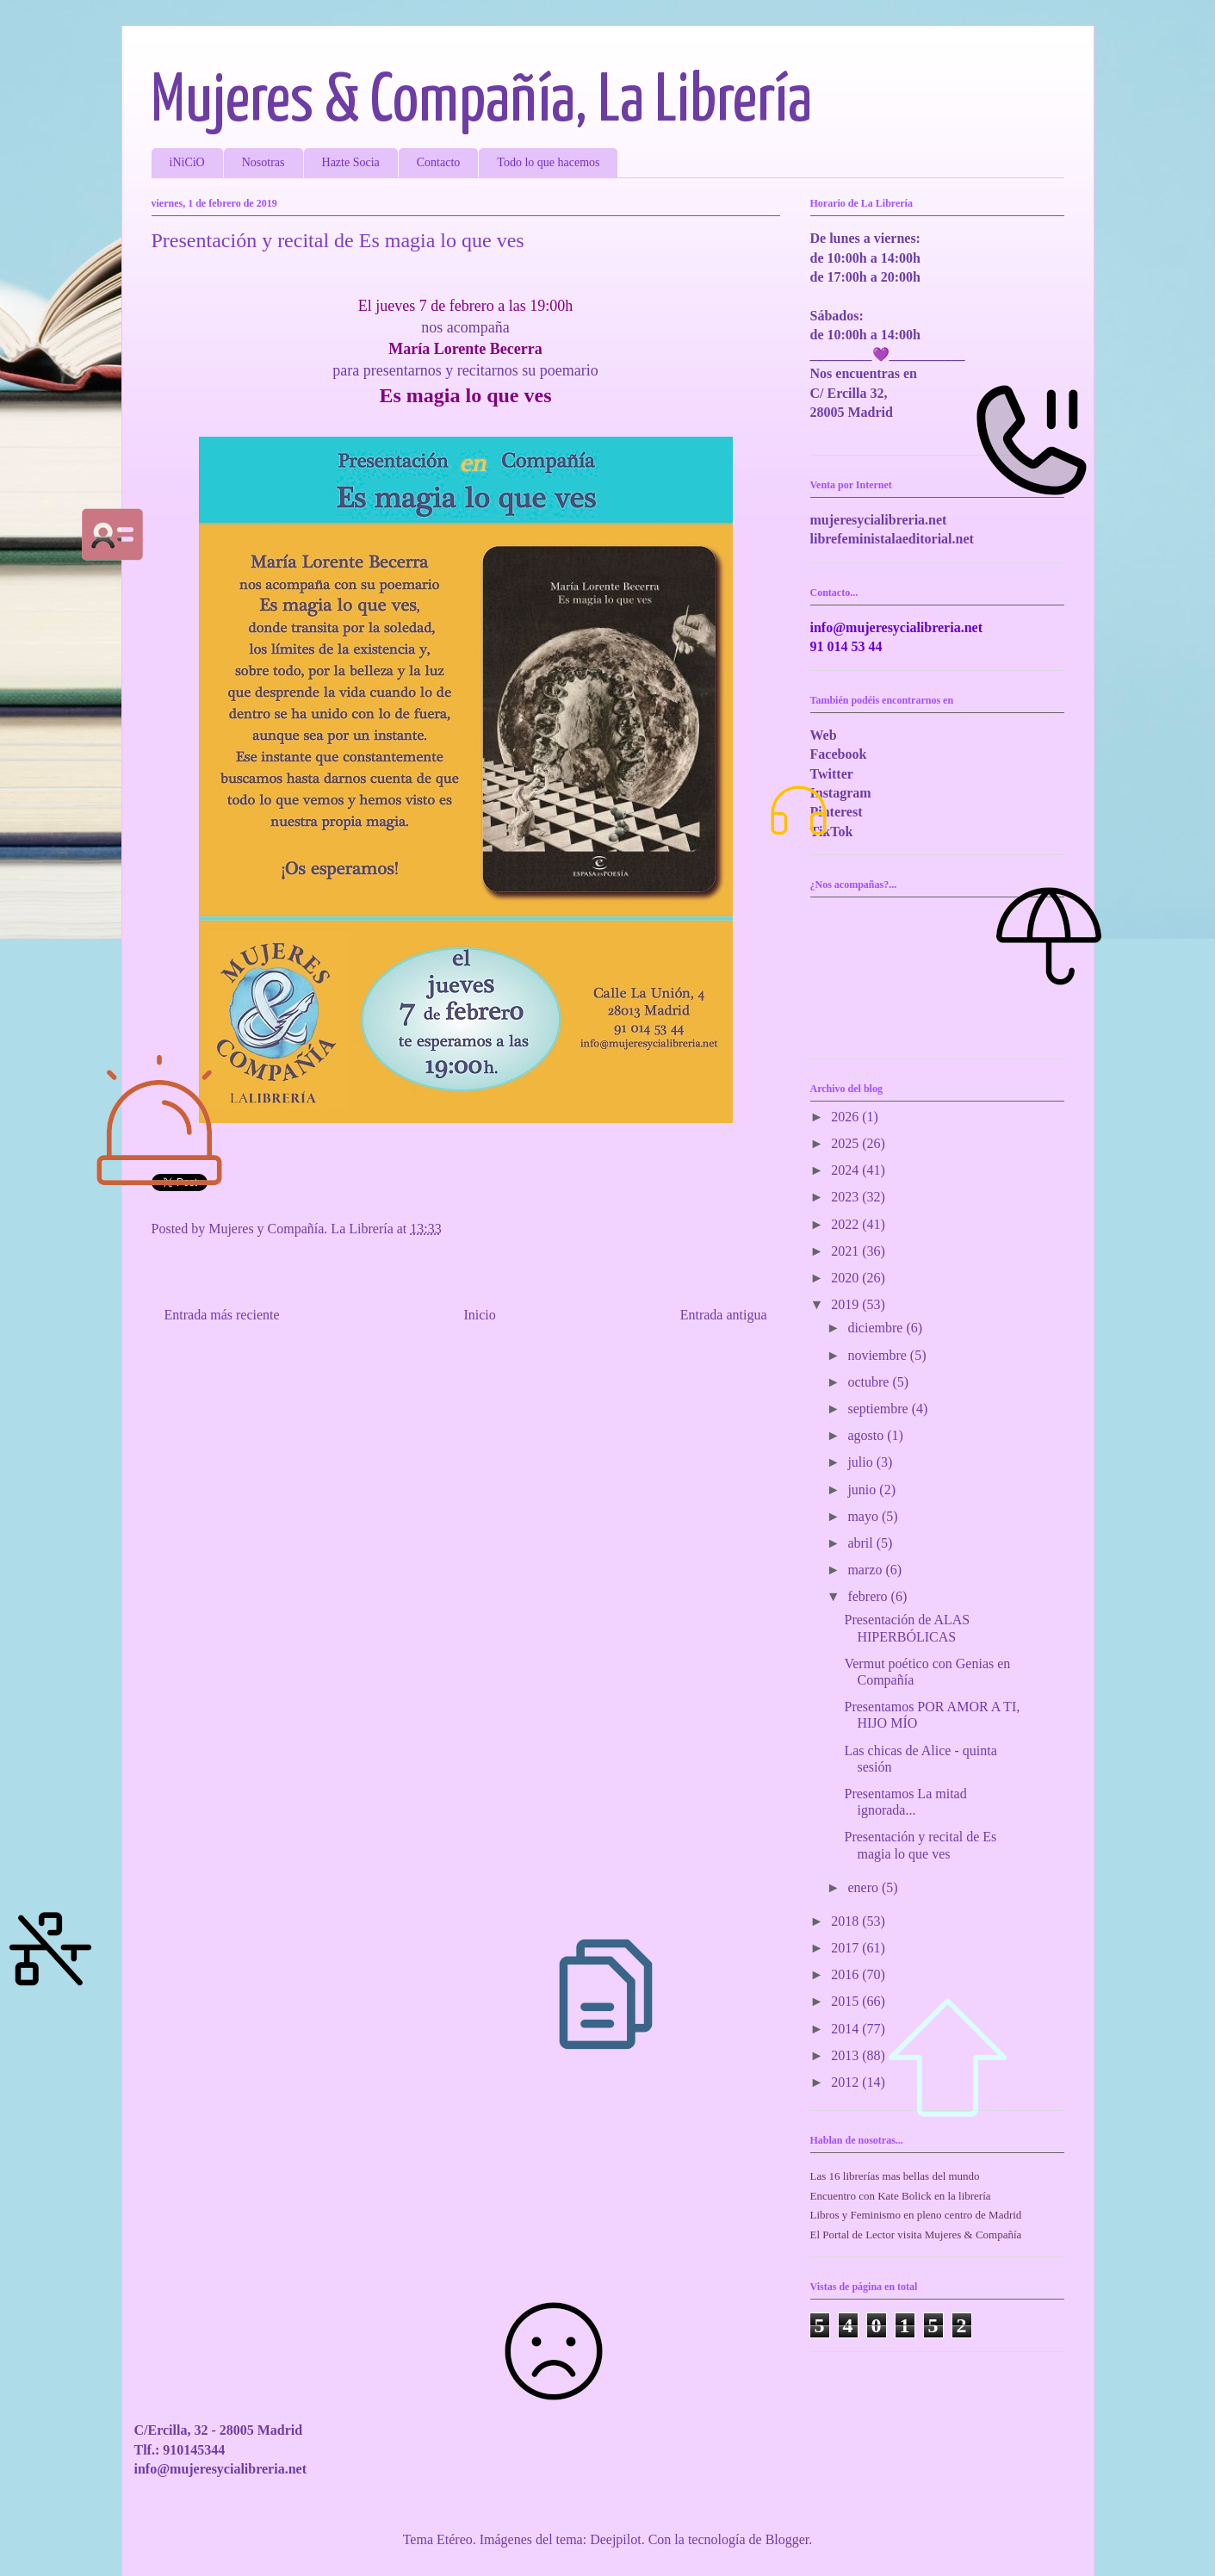 The width and height of the screenshot is (1215, 2576). Describe the element at coordinates (1049, 936) in the screenshot. I see `view weather protection or rain forecast` at that location.